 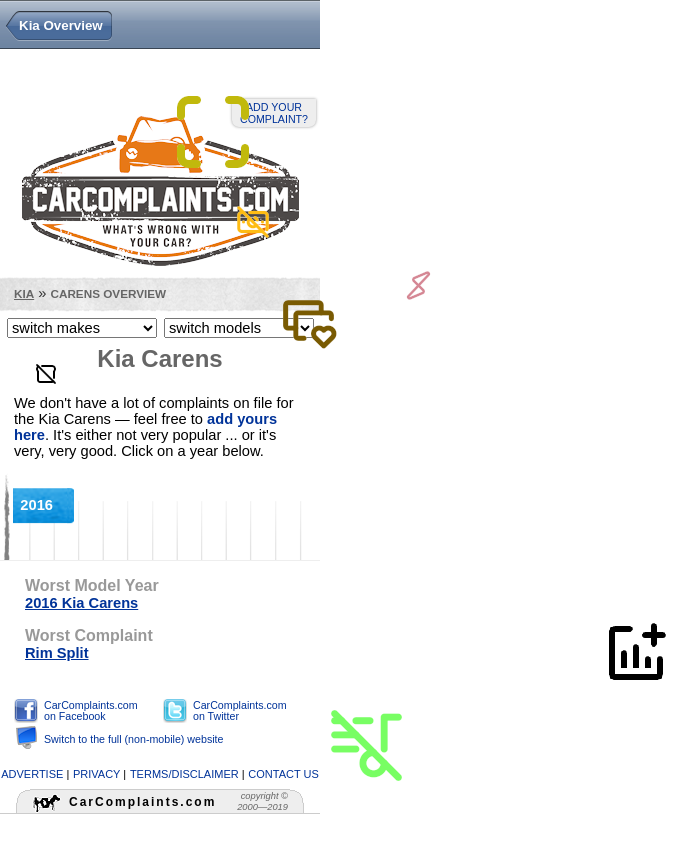 What do you see at coordinates (418, 285) in the screenshot?
I see `access THORChain cryptocurrency services` at bounding box center [418, 285].